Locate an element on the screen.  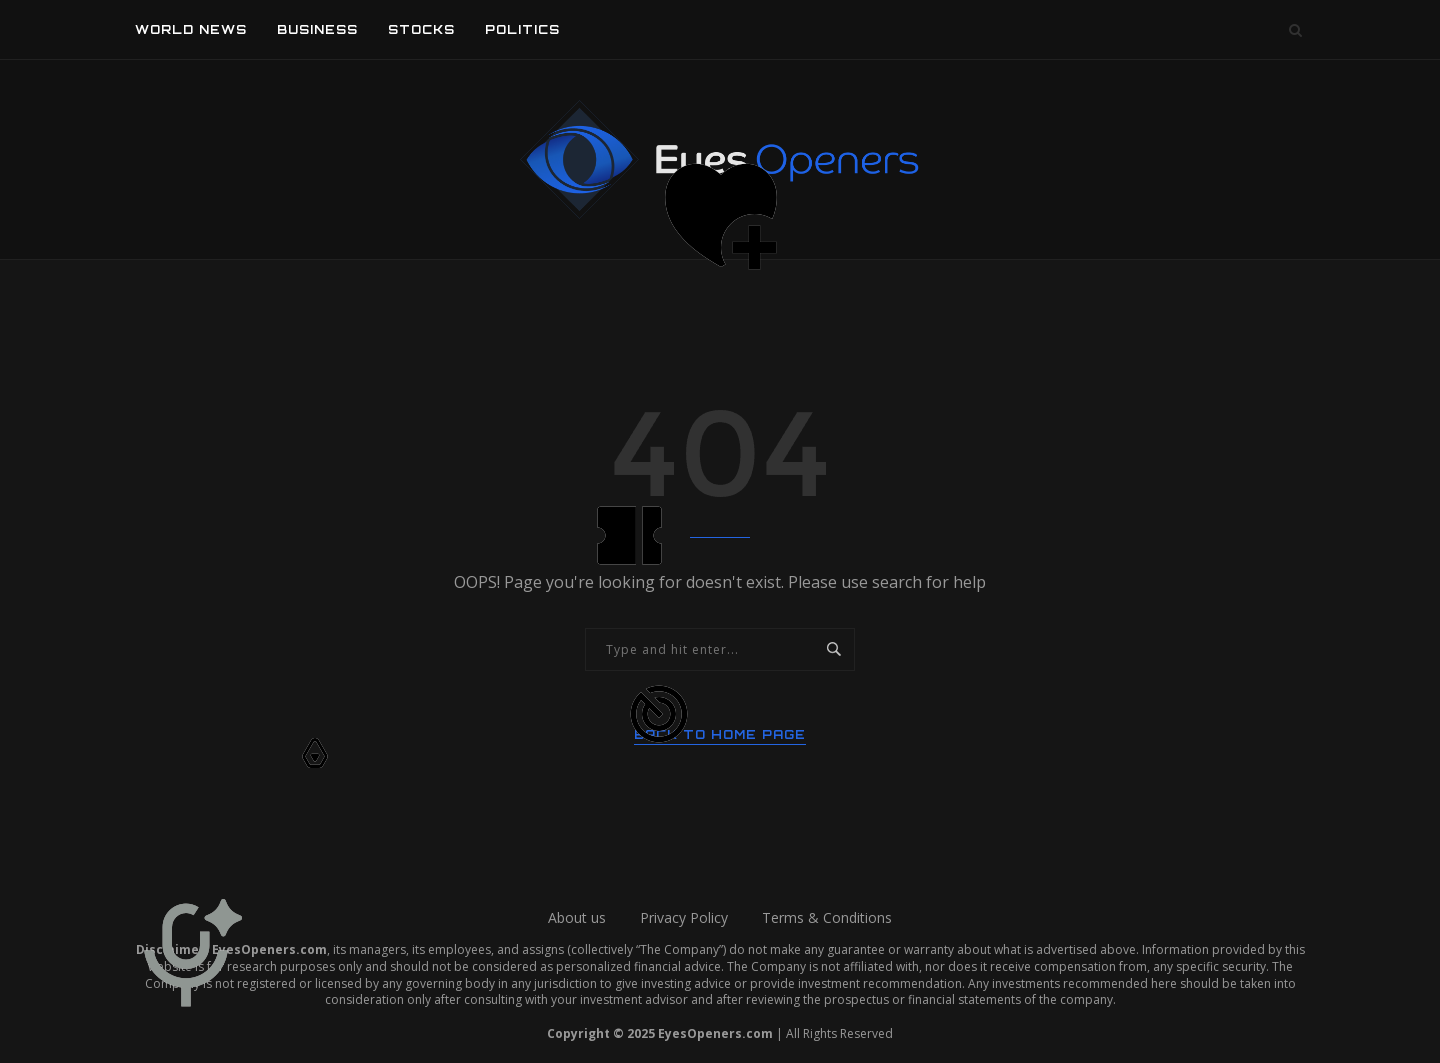
scan a QR code or barcode is located at coordinates (659, 714).